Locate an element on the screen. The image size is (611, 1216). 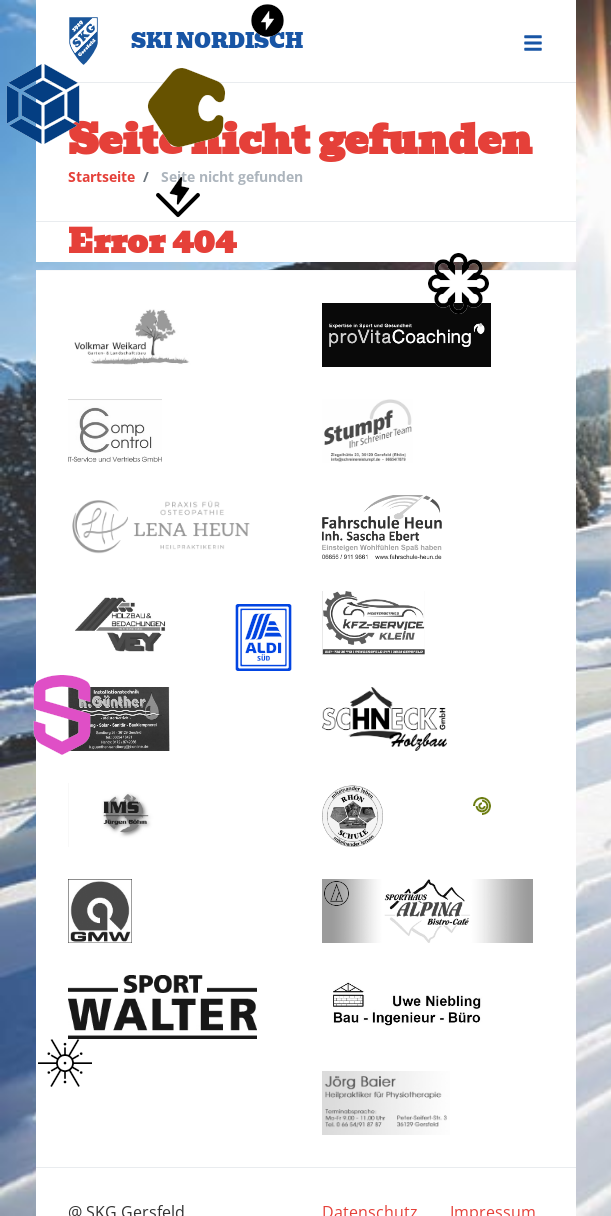
open HumHub social network platform is located at coordinates (186, 107).